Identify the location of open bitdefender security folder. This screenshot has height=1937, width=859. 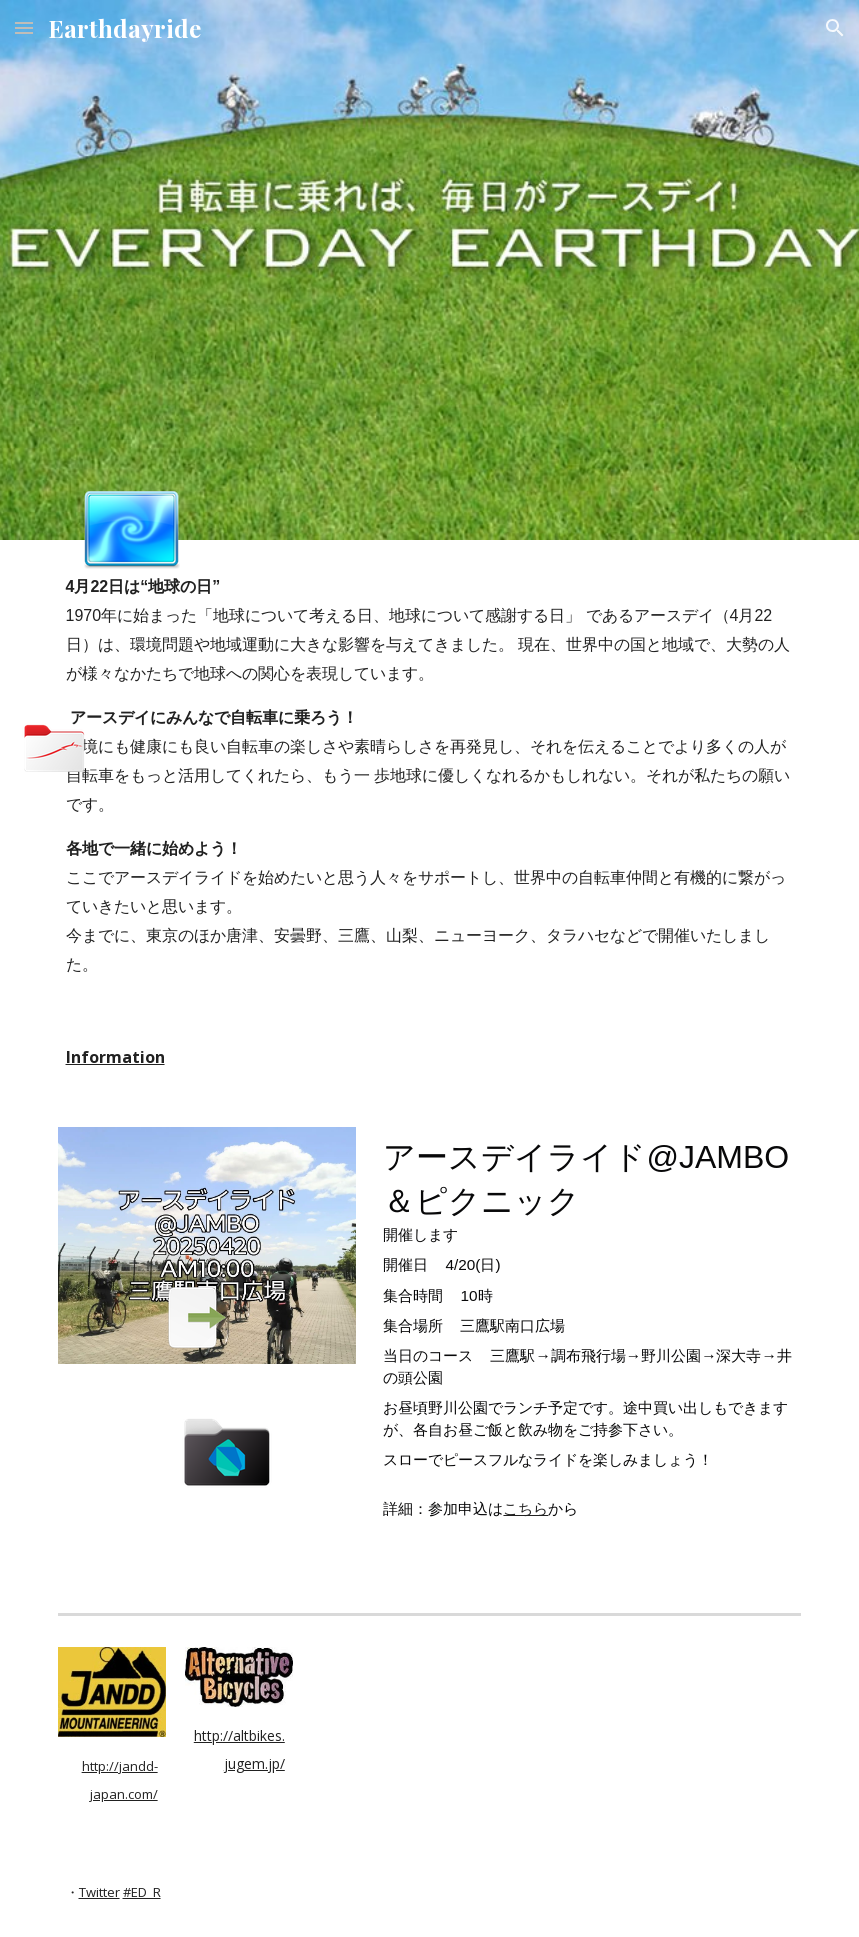
(54, 750).